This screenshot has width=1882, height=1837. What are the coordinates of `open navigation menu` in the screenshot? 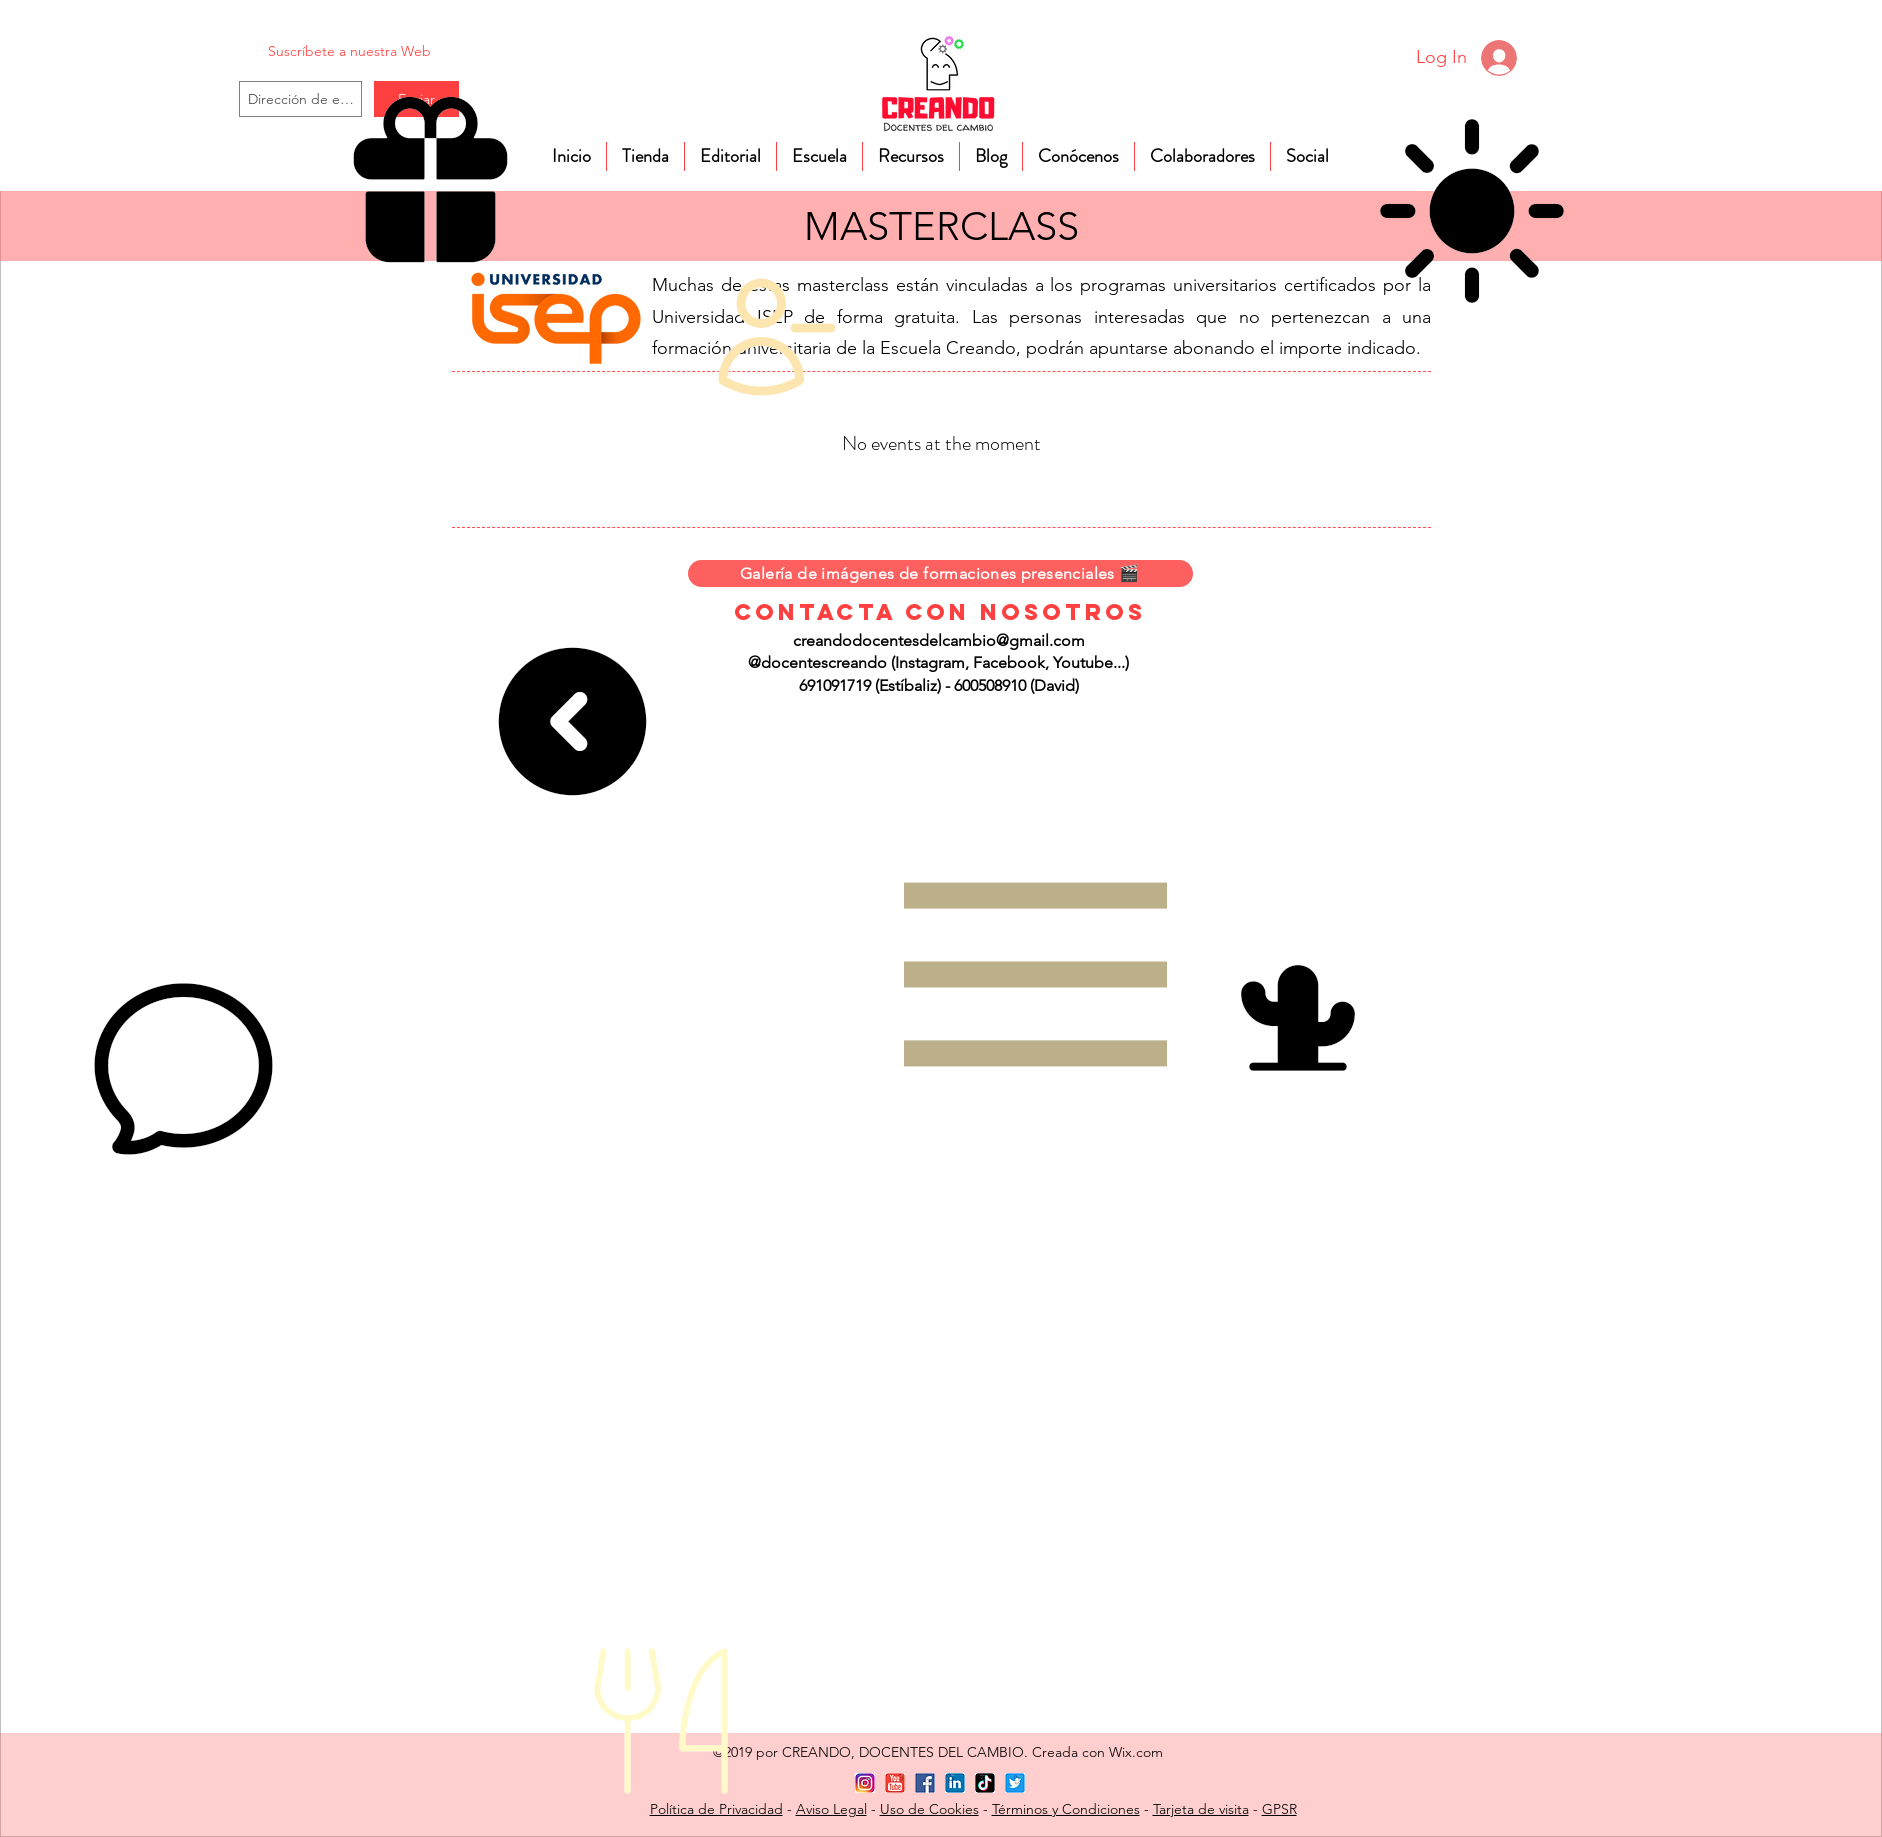 It's located at (1035, 974).